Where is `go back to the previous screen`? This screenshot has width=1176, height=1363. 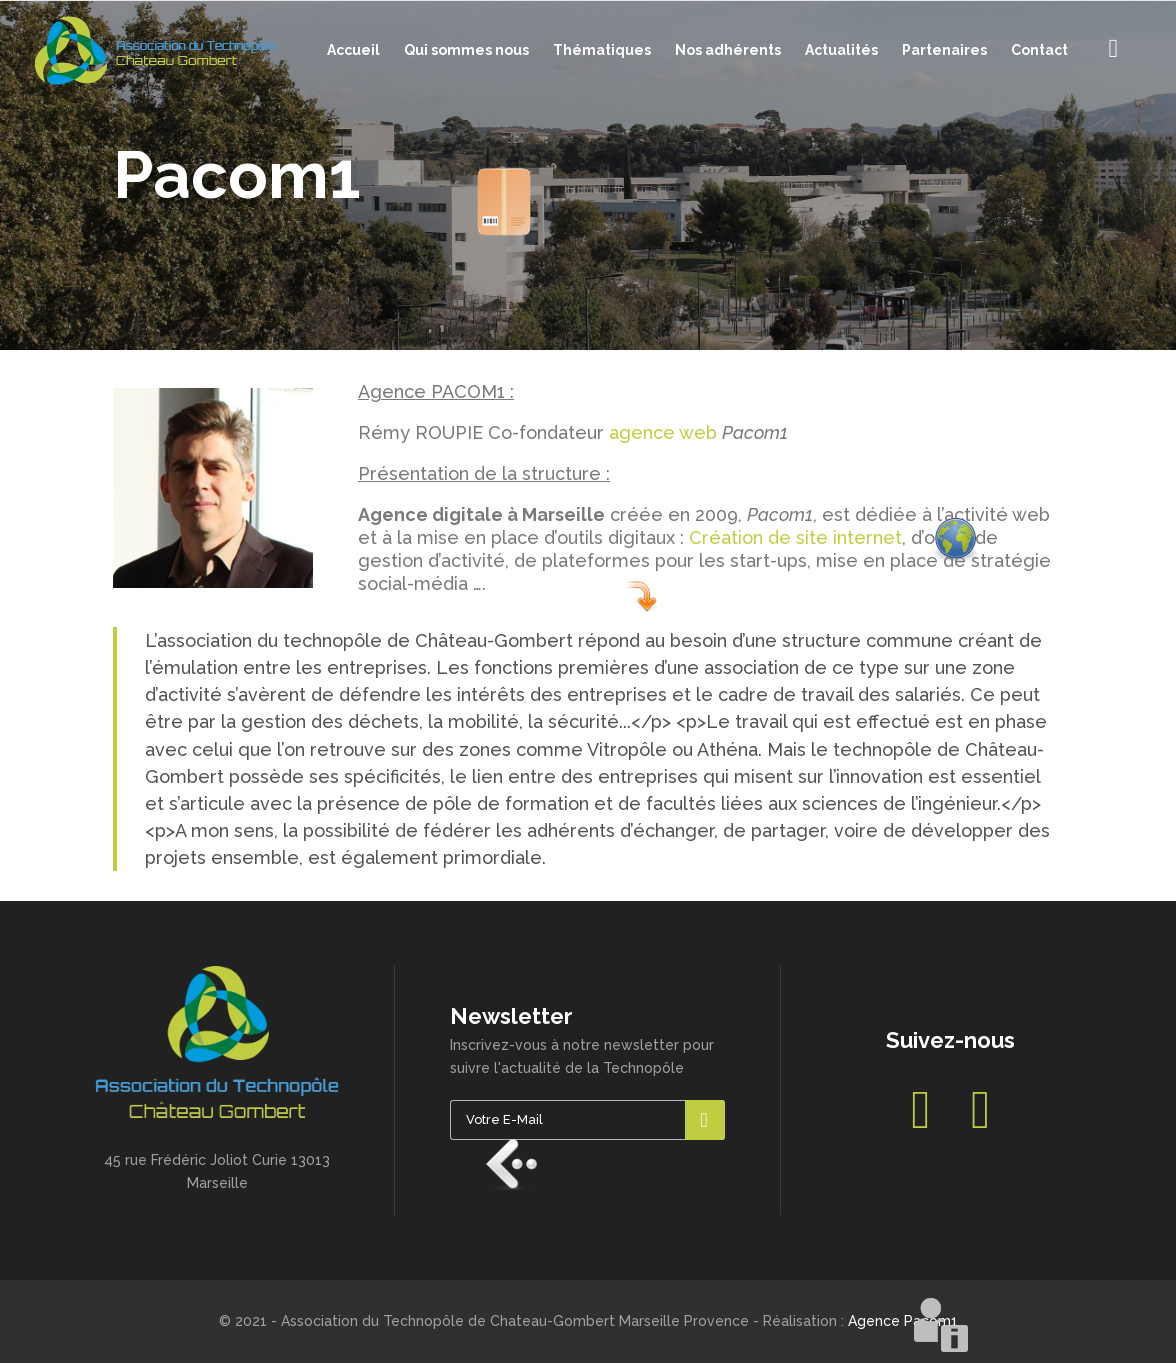 go back to the previous screen is located at coordinates (512, 1164).